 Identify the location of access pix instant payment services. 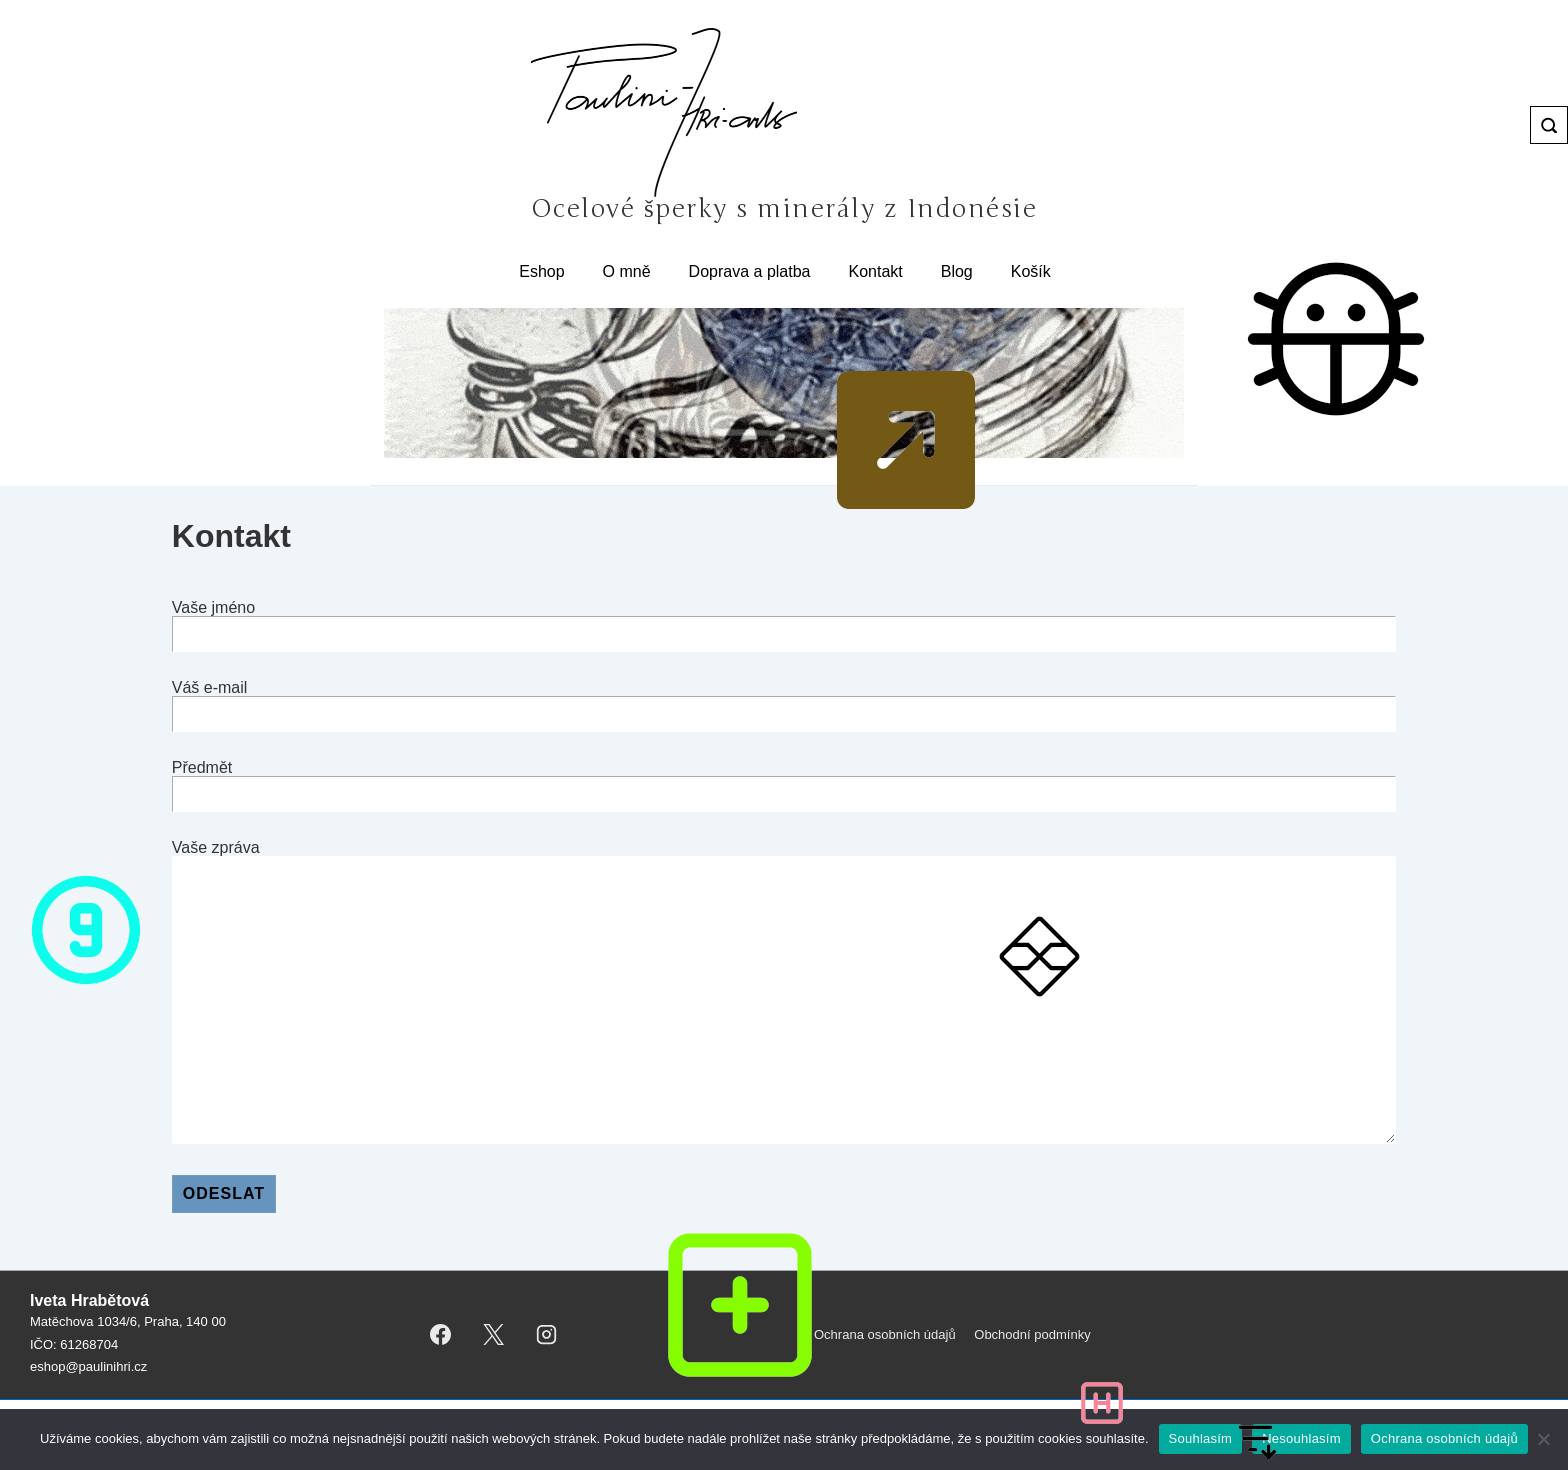
(1039, 956).